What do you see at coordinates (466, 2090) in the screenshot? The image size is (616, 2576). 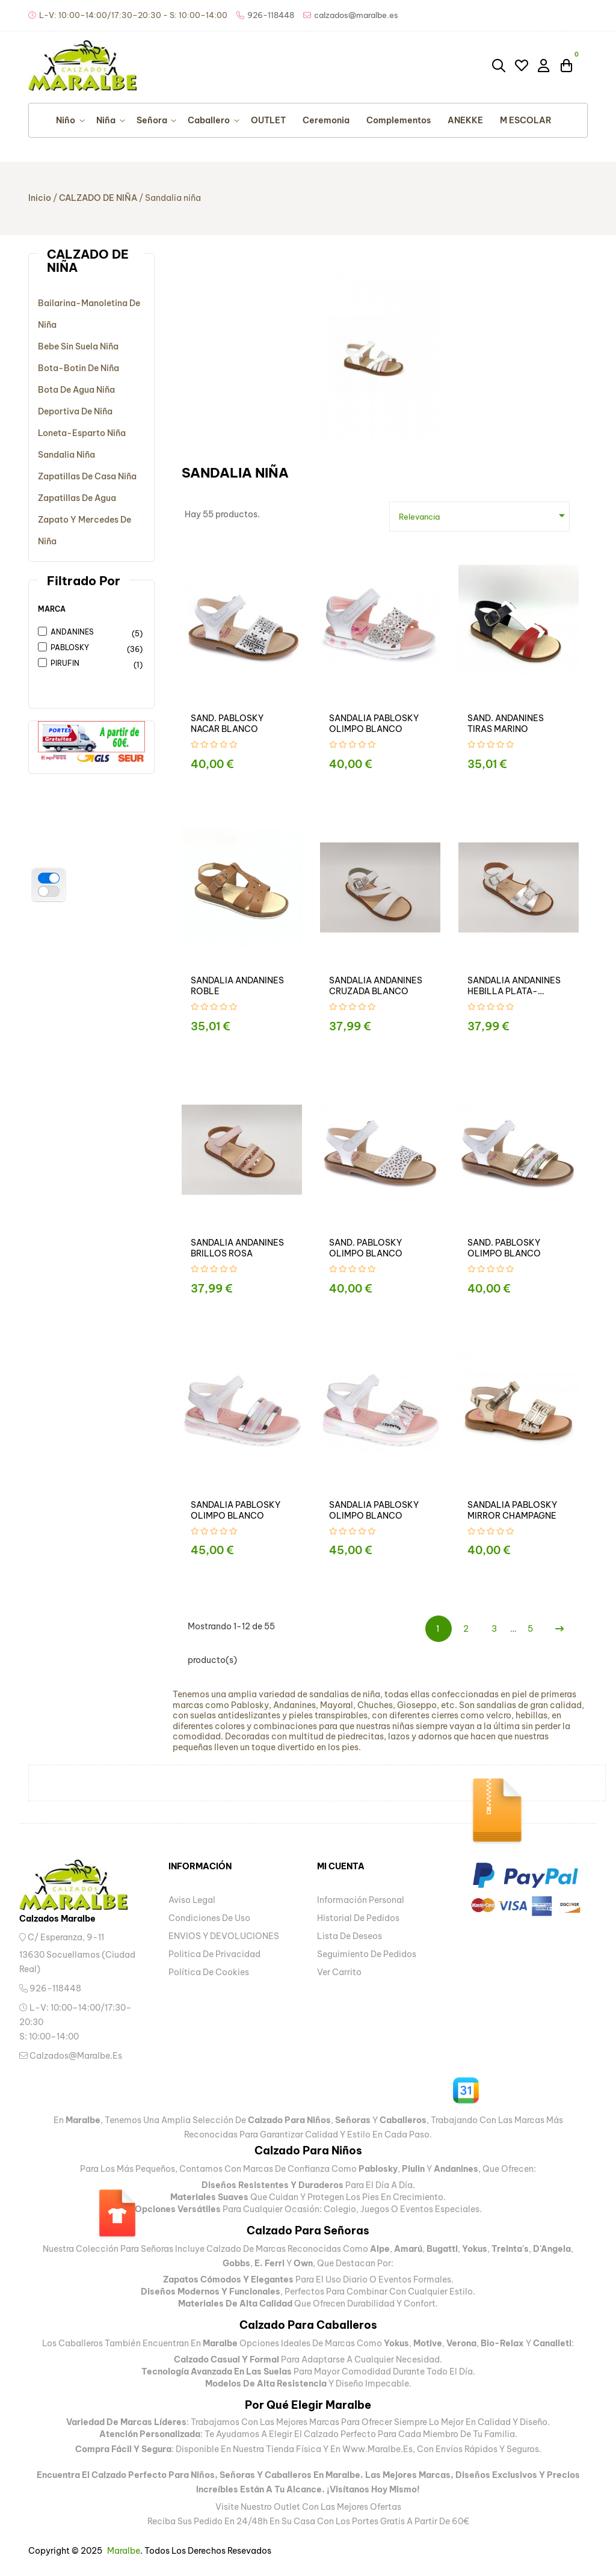 I see `open Google Calendar app` at bounding box center [466, 2090].